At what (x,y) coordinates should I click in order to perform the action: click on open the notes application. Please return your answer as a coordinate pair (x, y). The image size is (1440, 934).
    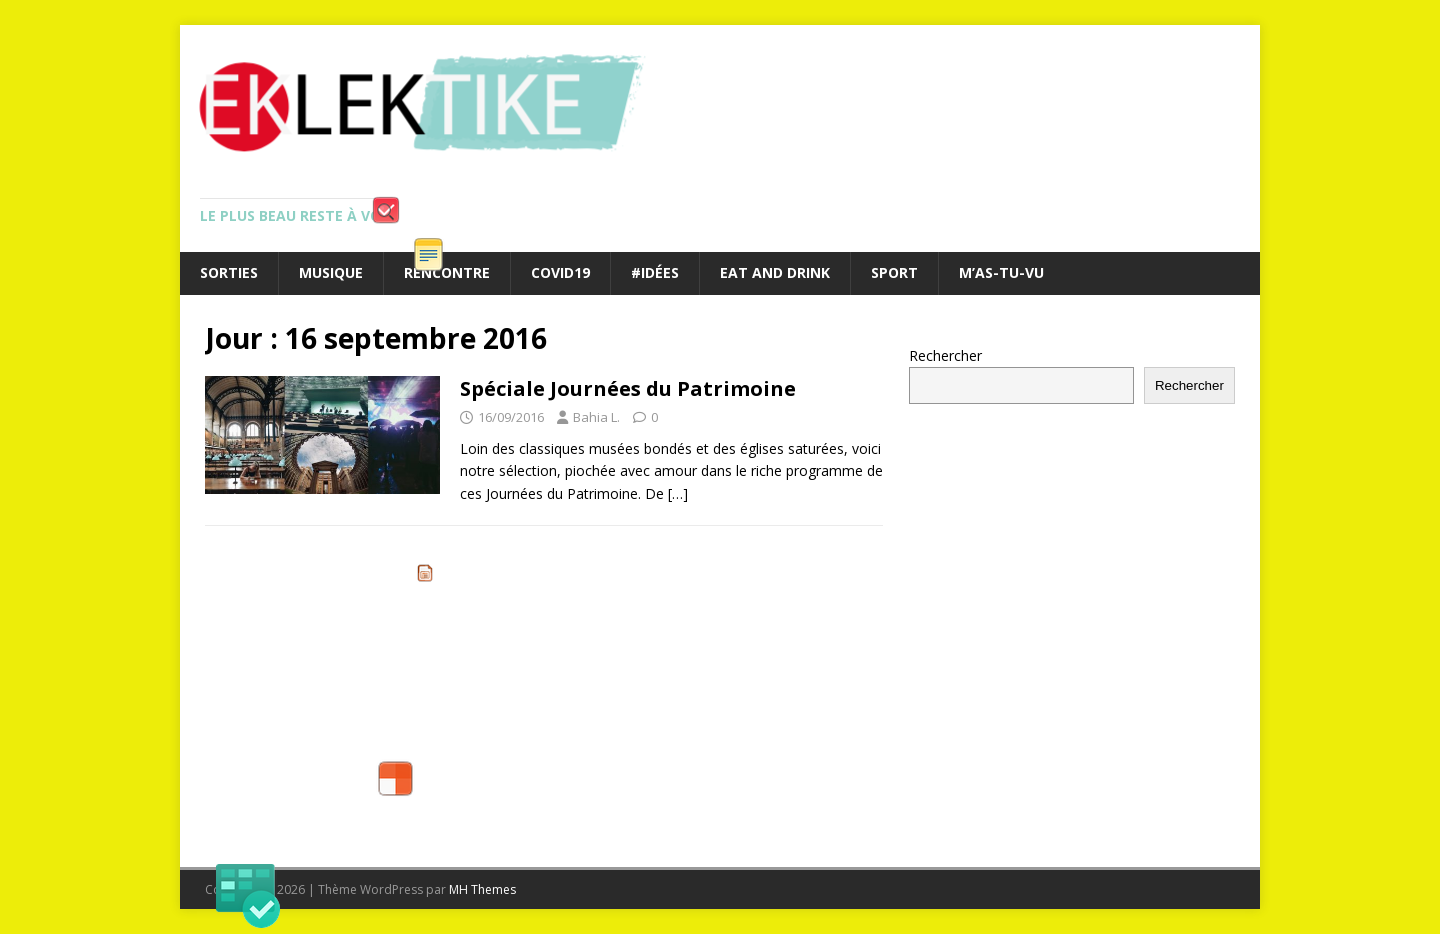
    Looking at the image, I should click on (428, 254).